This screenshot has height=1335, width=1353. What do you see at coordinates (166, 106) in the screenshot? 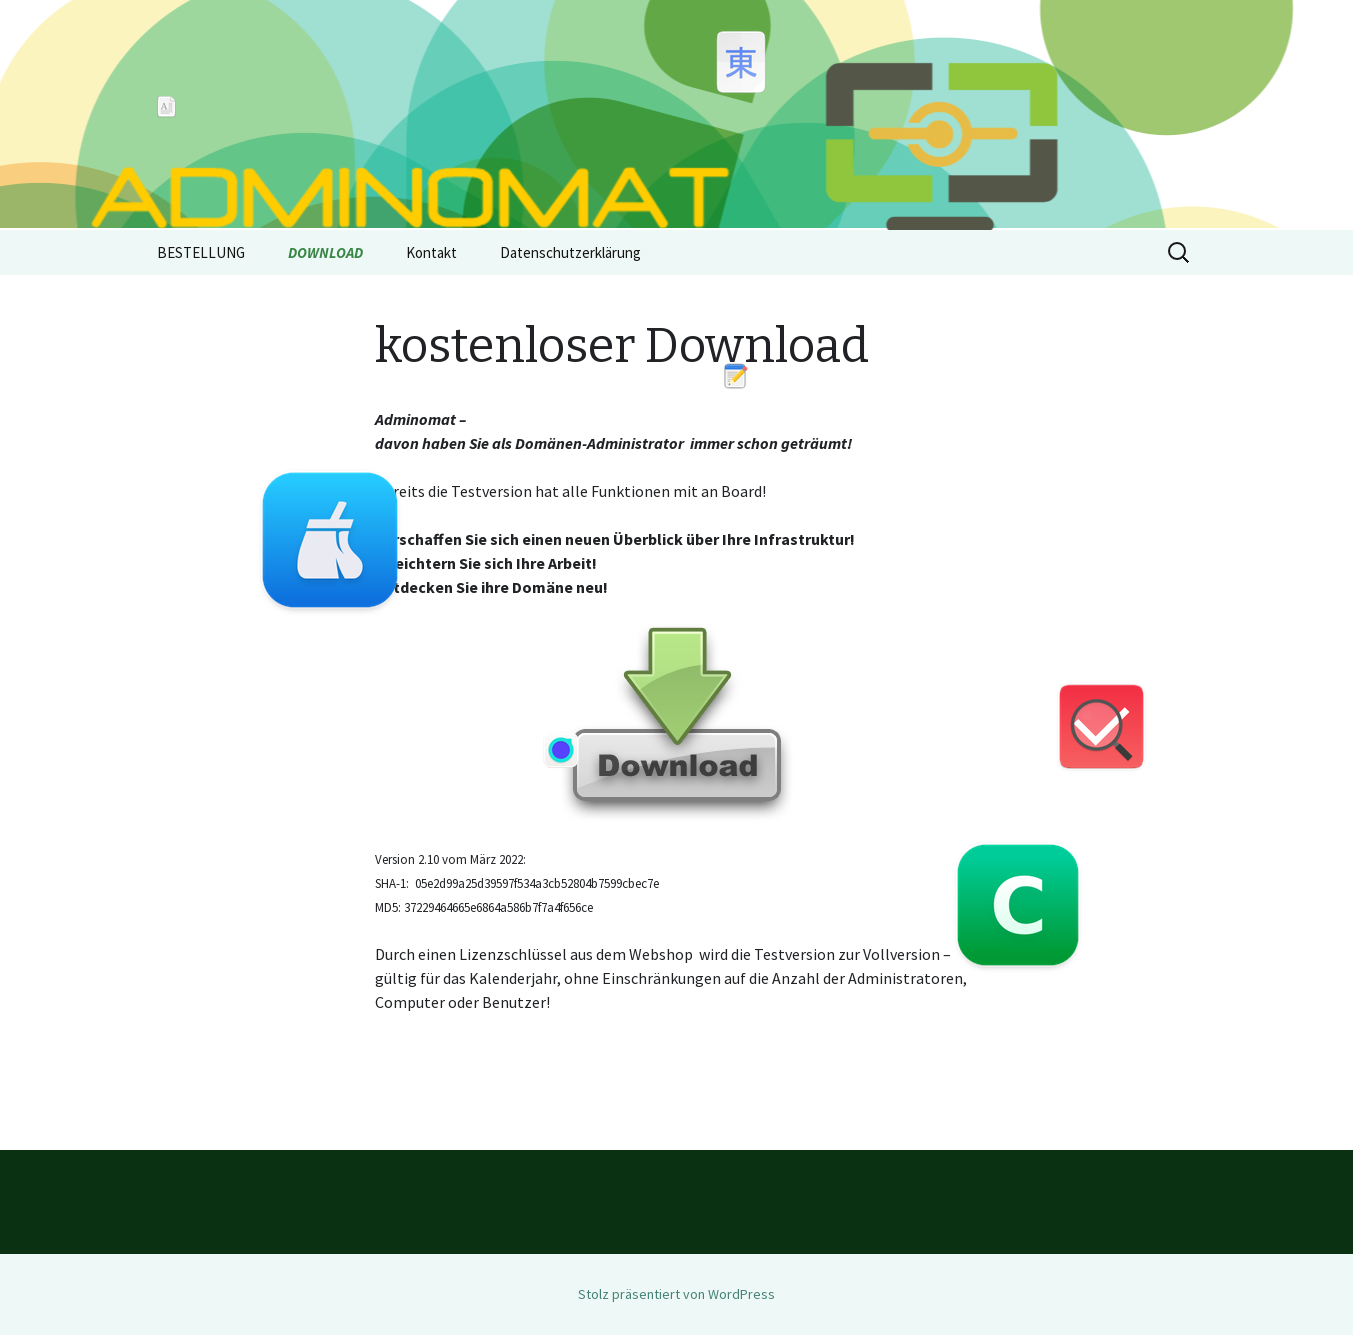
I see `open a rich text document` at bounding box center [166, 106].